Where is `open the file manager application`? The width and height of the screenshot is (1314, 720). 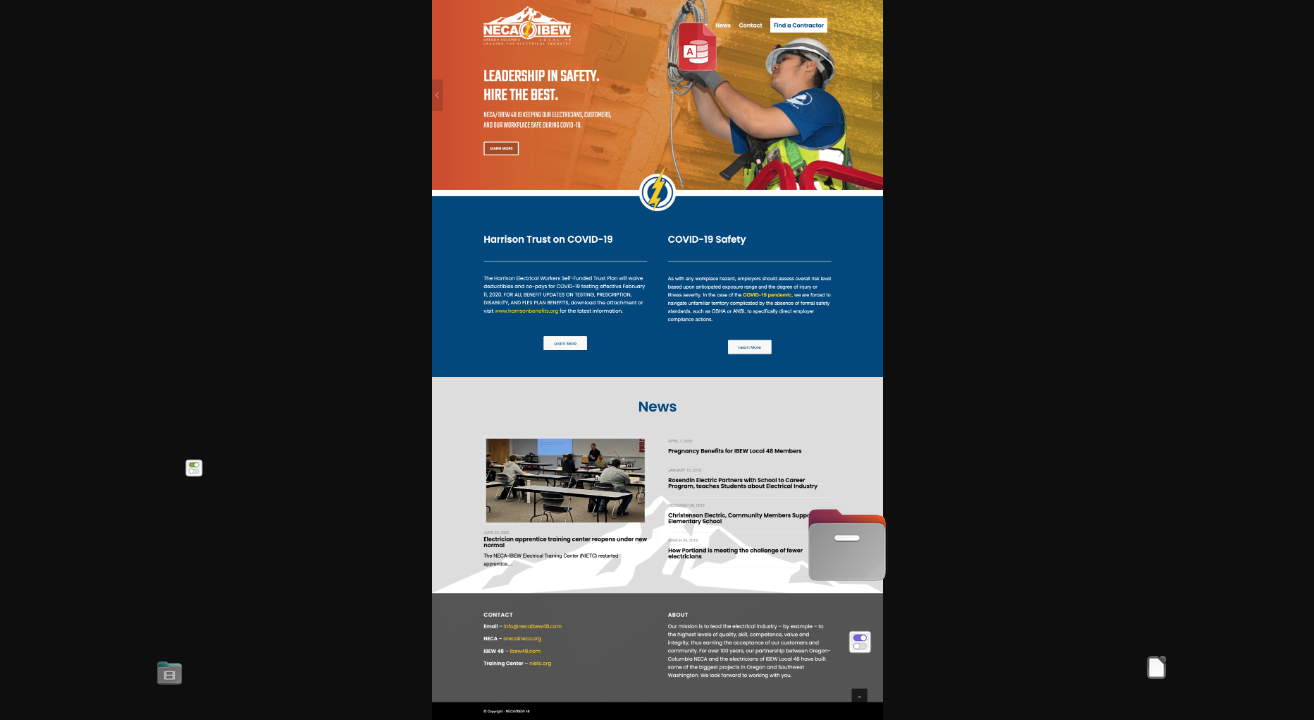
open the file manager application is located at coordinates (847, 545).